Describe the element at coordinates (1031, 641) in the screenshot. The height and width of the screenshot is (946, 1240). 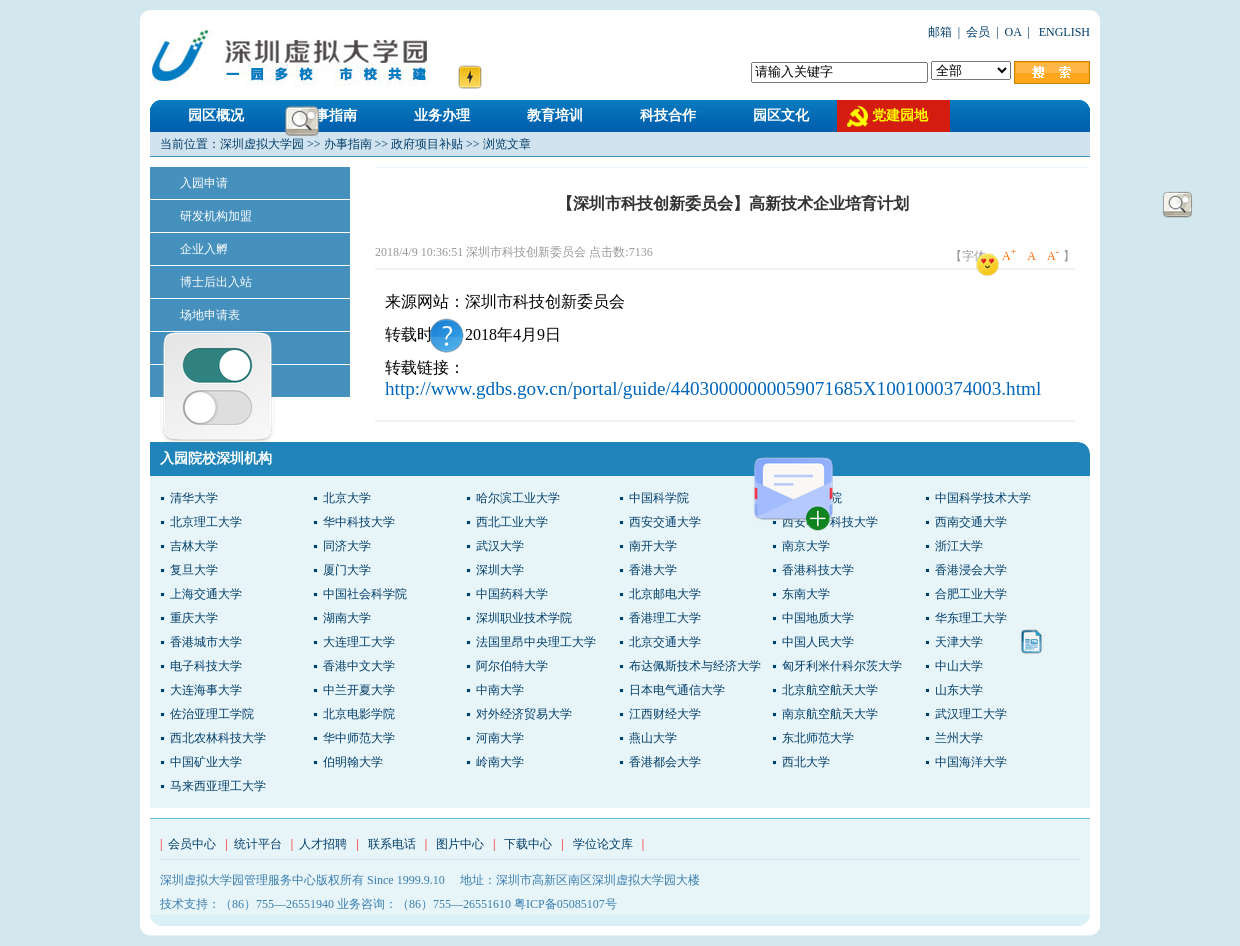
I see `open a libreoffice writer text document` at that location.